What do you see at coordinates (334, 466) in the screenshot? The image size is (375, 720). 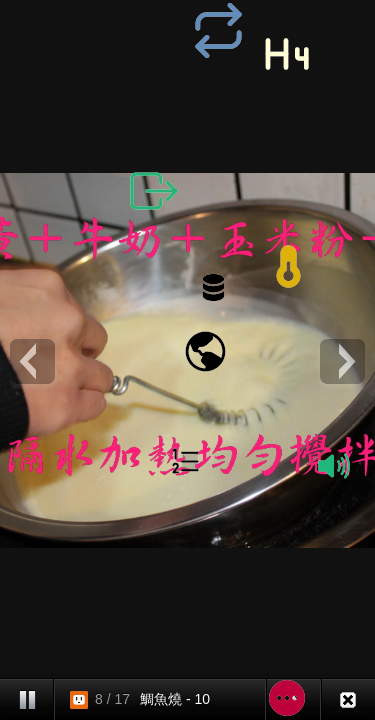 I see `volume is set to high` at bounding box center [334, 466].